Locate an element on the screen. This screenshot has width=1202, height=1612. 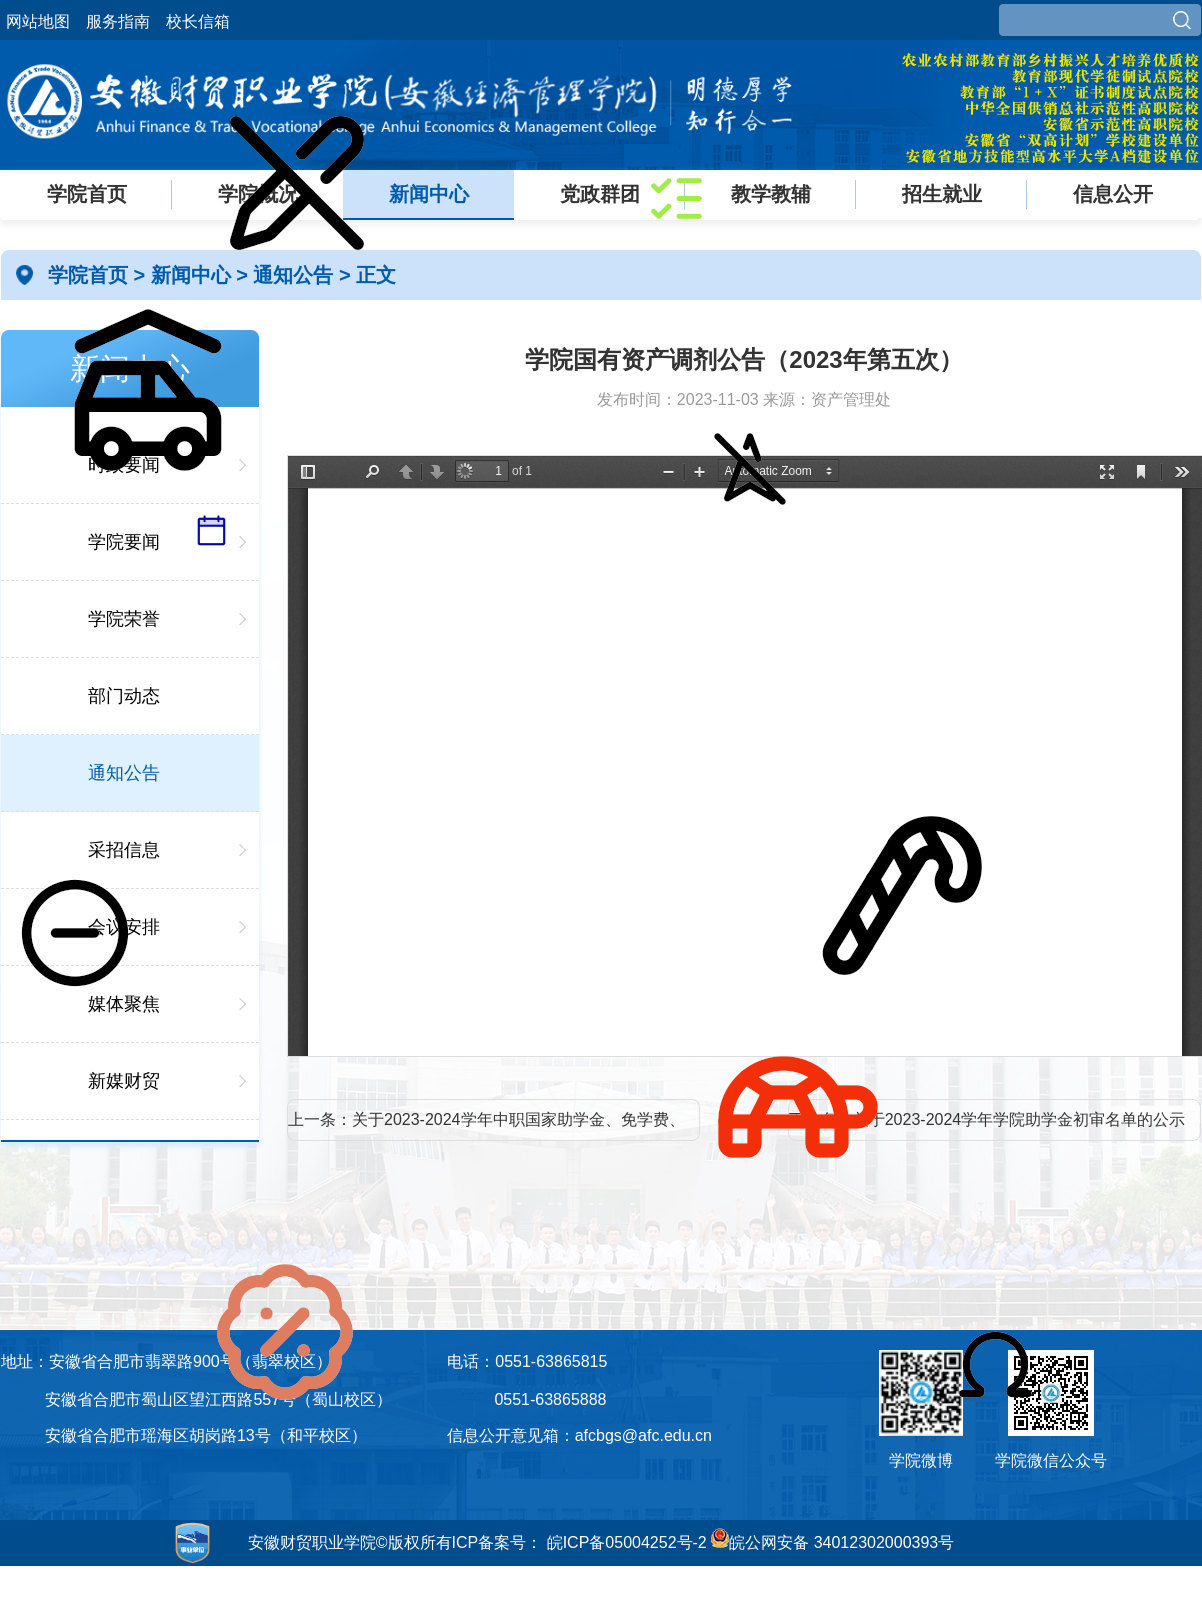
indicates slow loading or processing speed is located at coordinates (798, 1107).